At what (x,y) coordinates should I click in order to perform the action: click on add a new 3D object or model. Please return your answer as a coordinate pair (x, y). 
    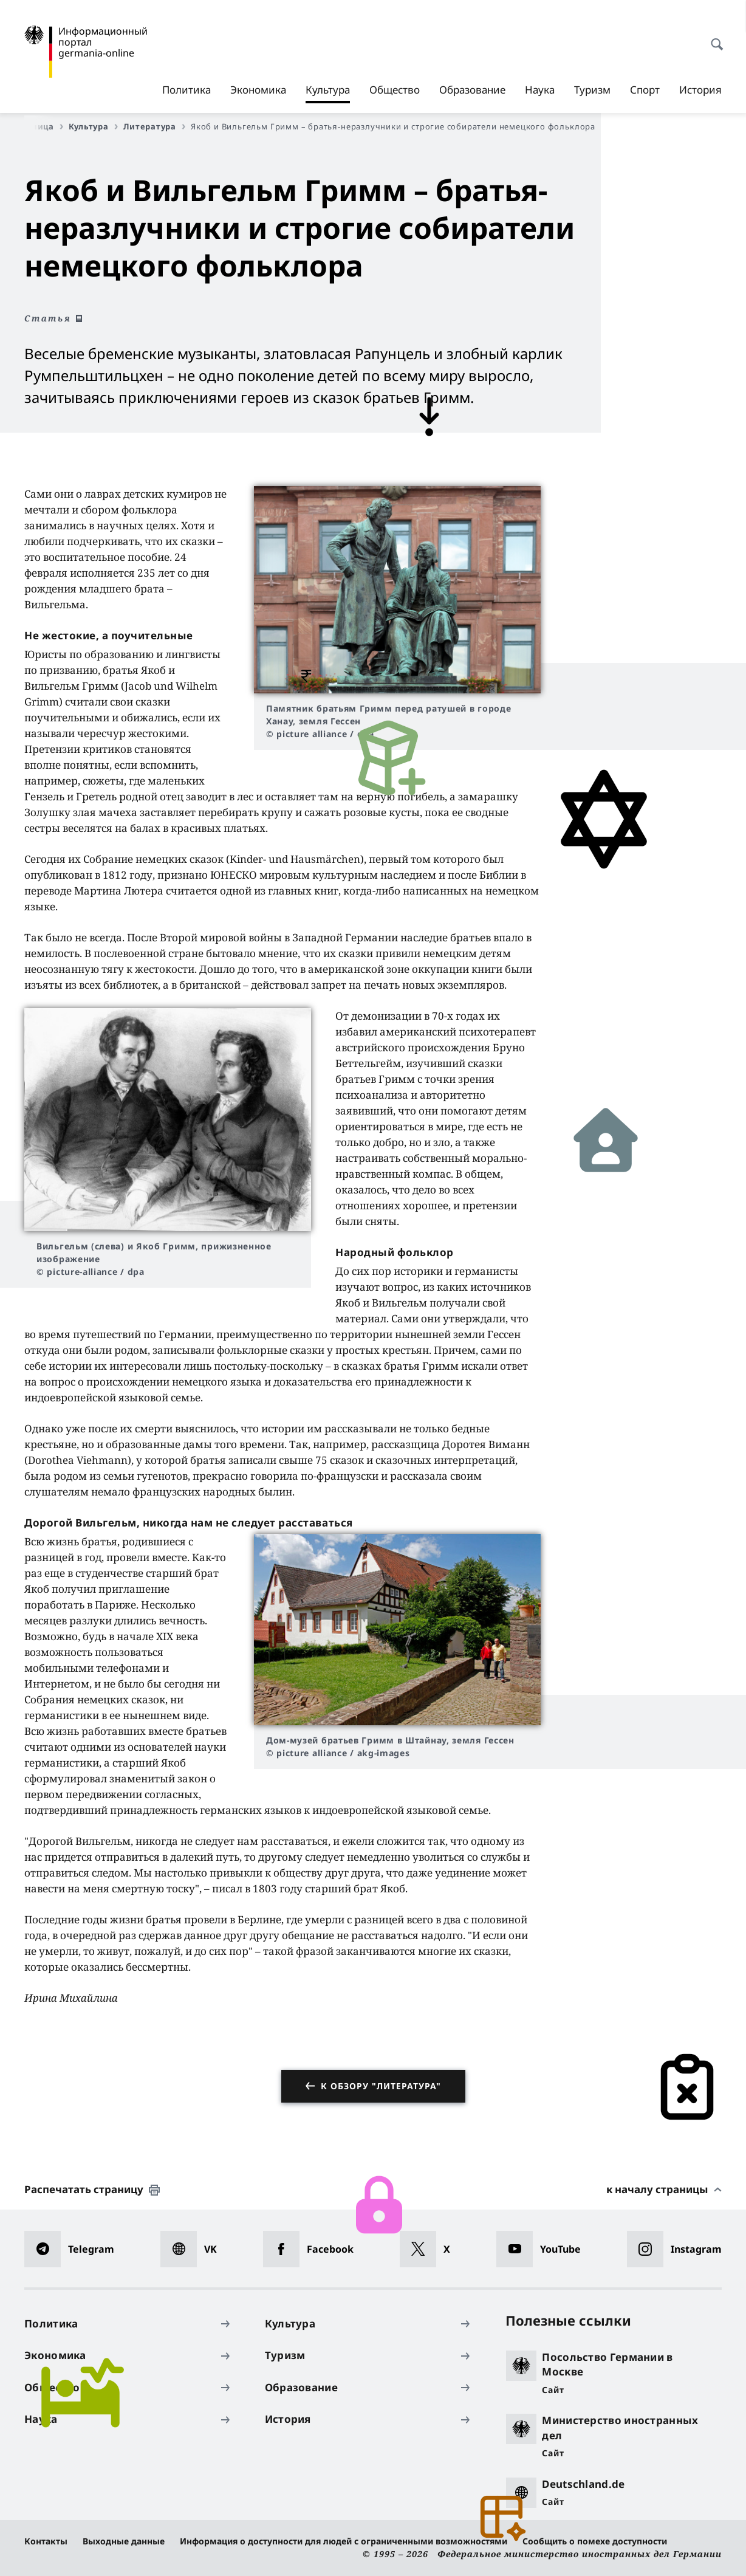
    Looking at the image, I should click on (388, 758).